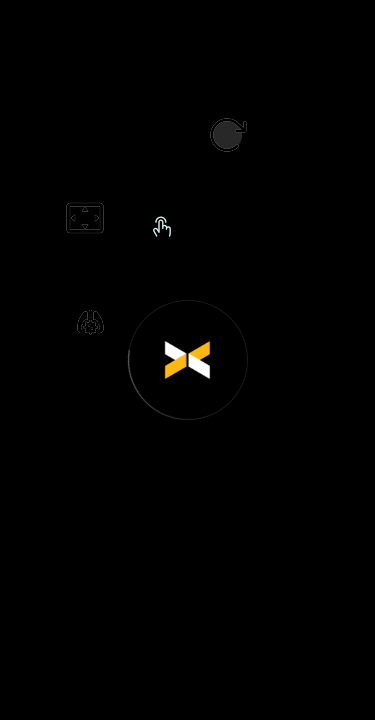  Describe the element at coordinates (227, 135) in the screenshot. I see `refresh or reload content` at that location.